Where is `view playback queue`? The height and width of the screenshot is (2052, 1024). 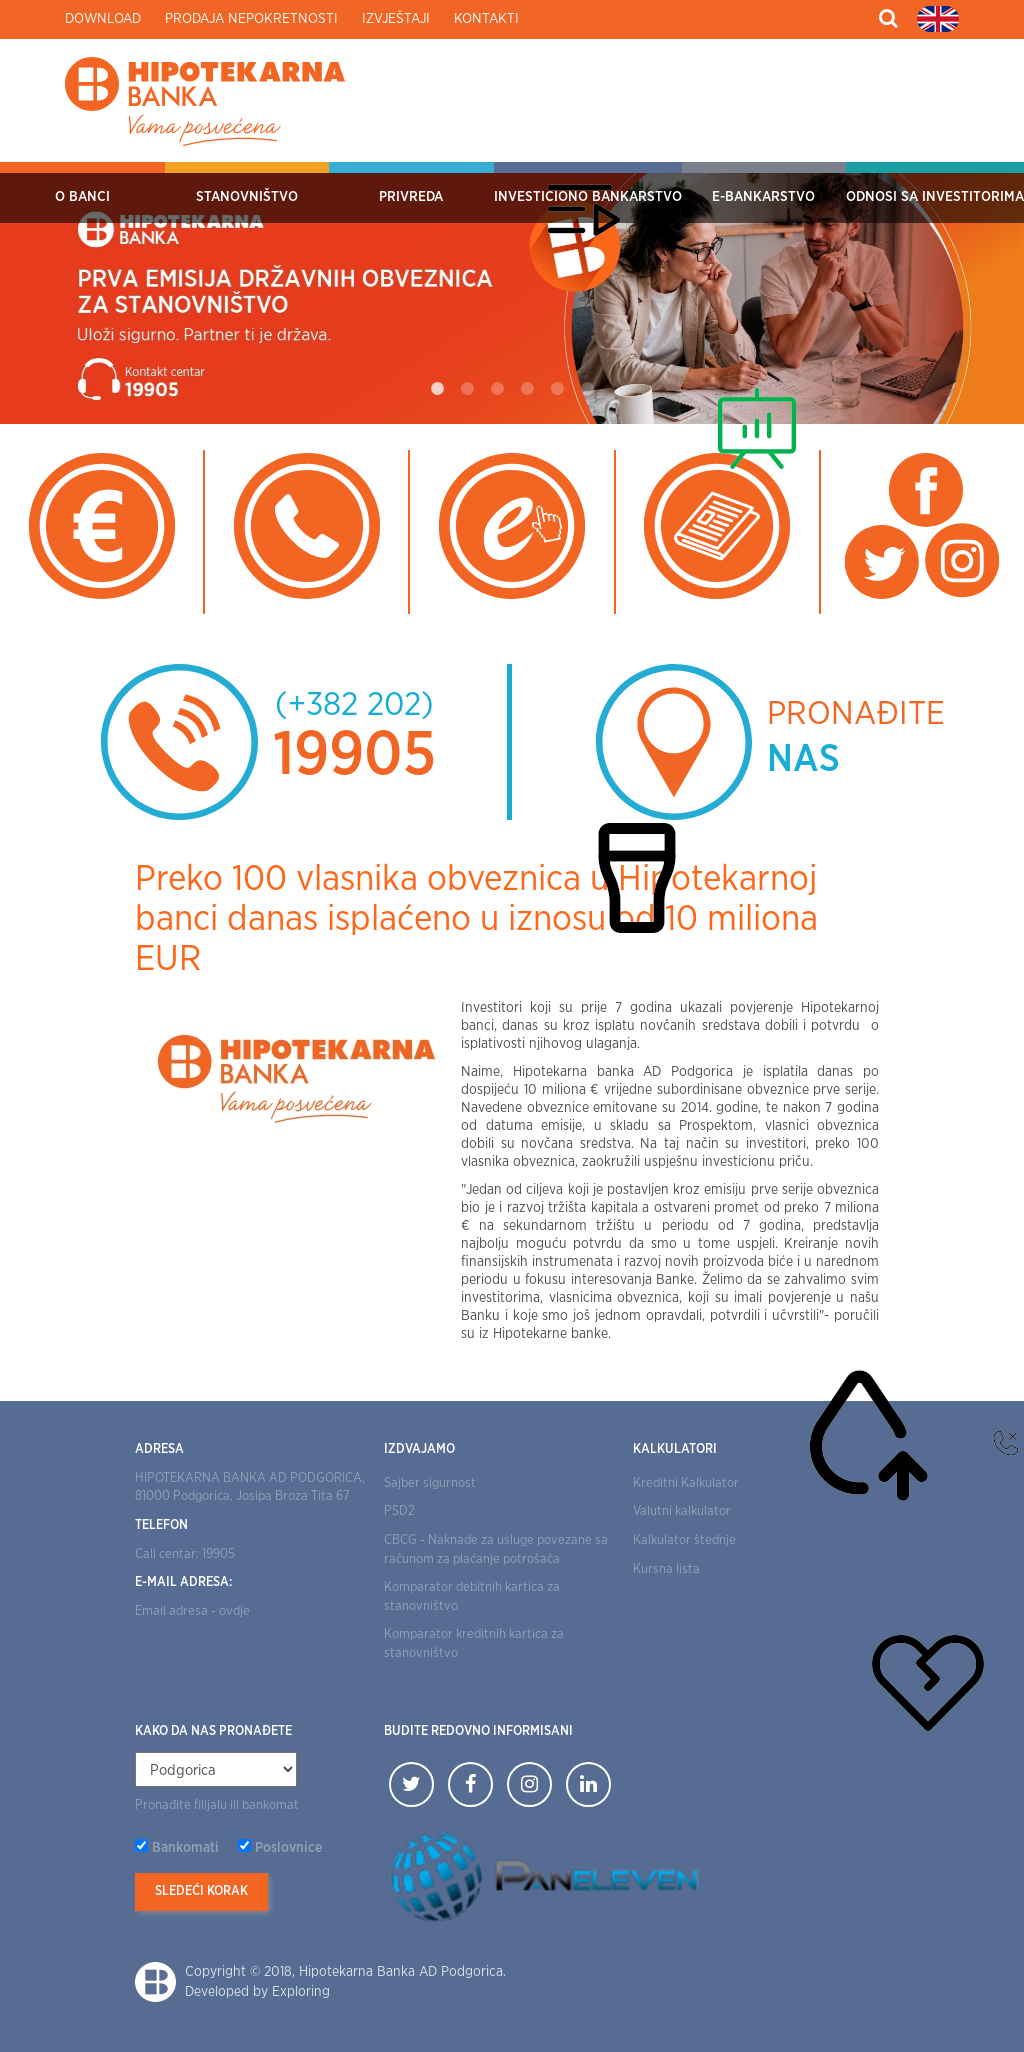 view playback queue is located at coordinates (580, 209).